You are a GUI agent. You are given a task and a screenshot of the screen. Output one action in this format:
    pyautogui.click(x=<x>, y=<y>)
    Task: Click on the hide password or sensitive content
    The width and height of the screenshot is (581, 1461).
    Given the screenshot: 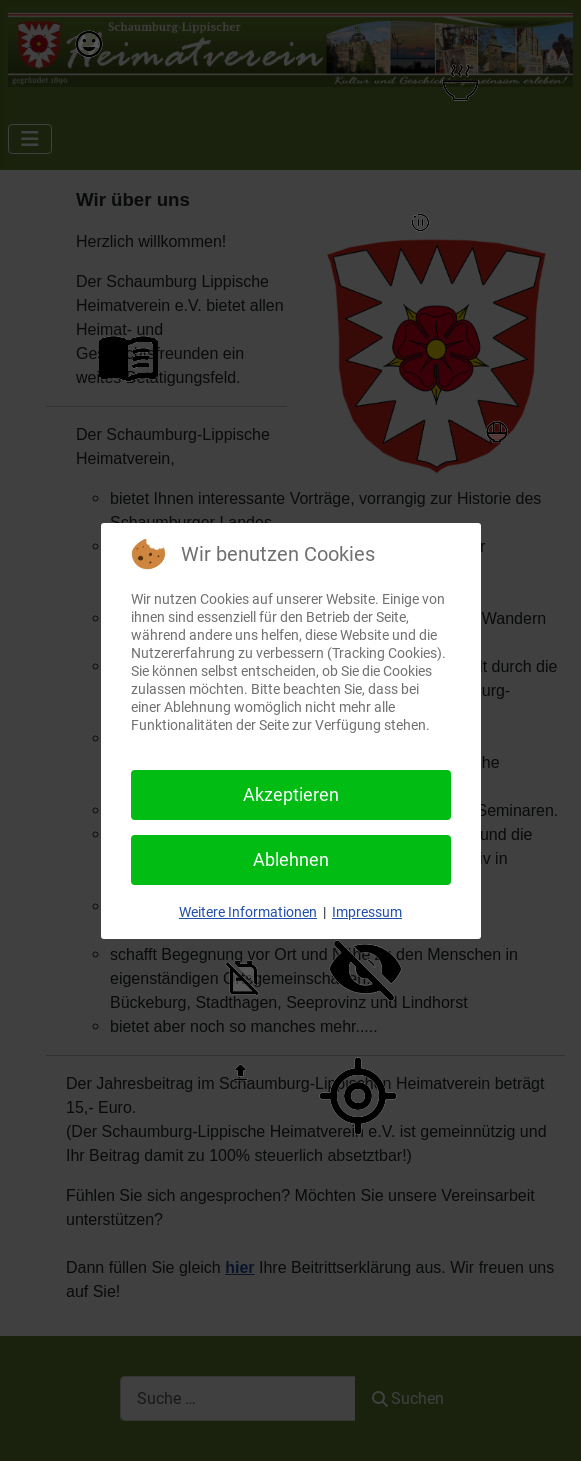 What is the action you would take?
    pyautogui.click(x=365, y=970)
    